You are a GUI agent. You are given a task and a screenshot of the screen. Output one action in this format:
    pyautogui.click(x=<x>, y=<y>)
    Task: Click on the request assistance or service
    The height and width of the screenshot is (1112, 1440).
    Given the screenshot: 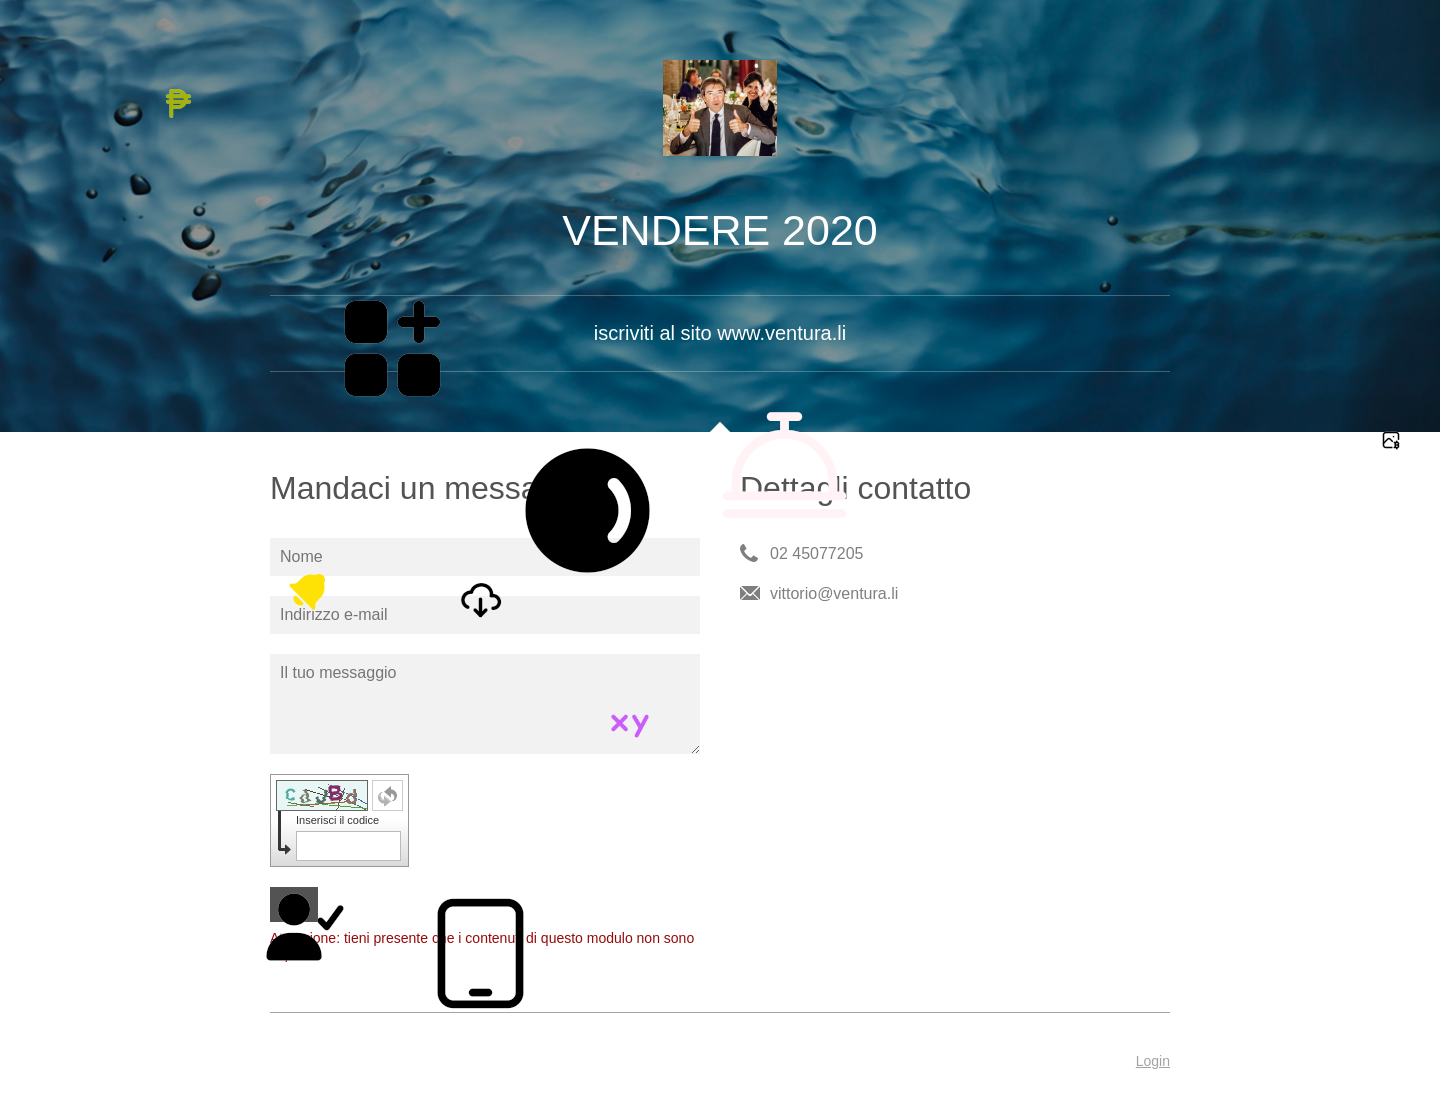 What is the action you would take?
    pyautogui.click(x=784, y=469)
    